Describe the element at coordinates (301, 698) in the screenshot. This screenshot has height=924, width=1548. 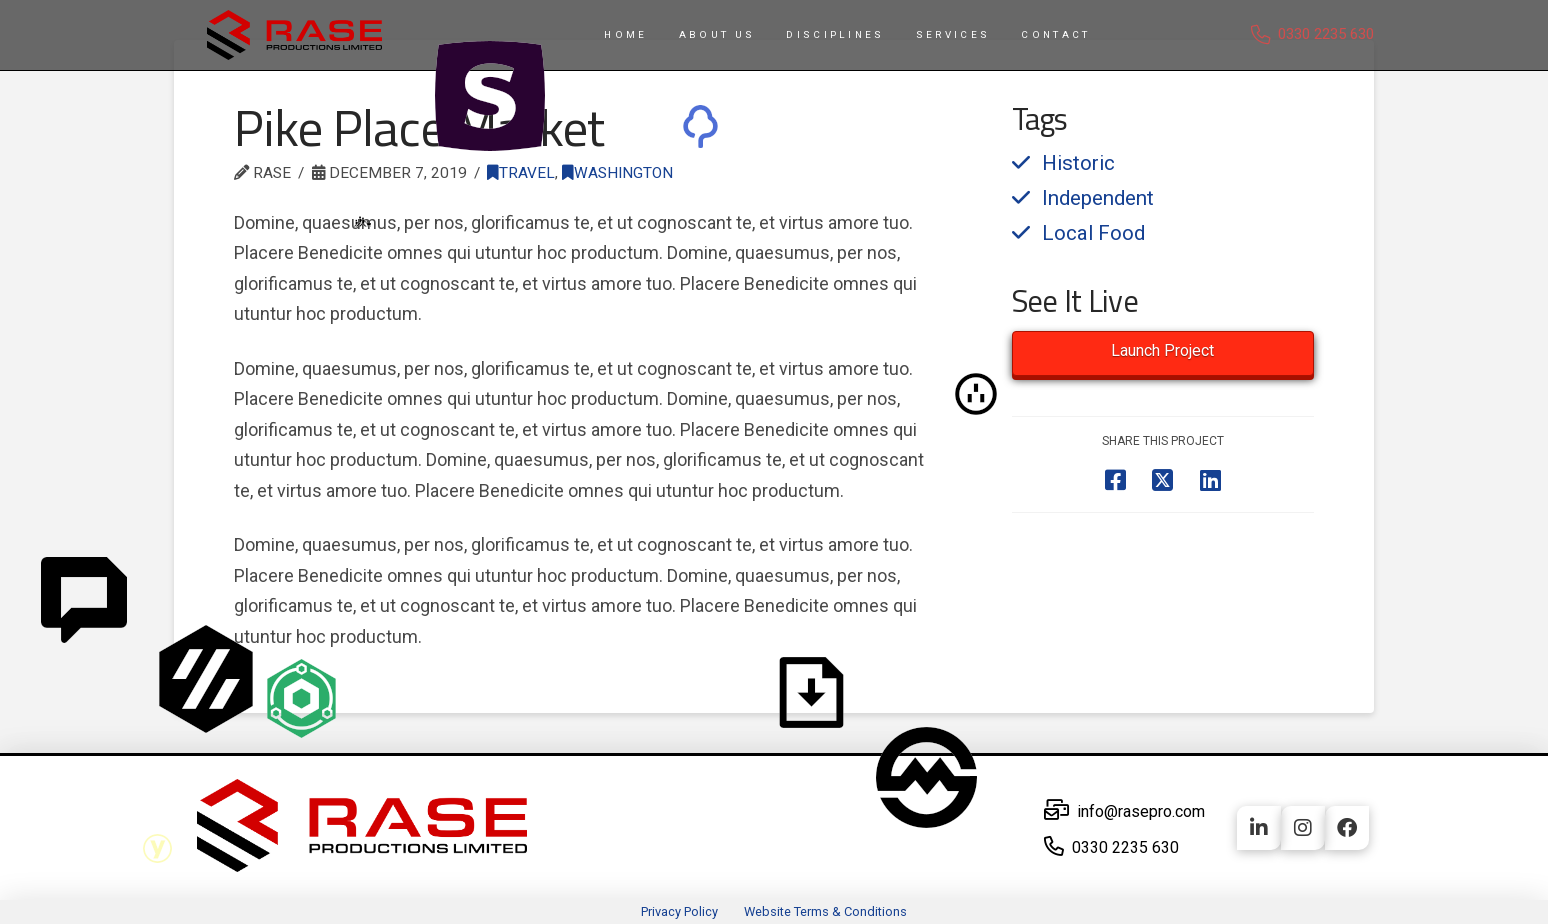
I see `open Nginx Proxy Manager dashboard` at that location.